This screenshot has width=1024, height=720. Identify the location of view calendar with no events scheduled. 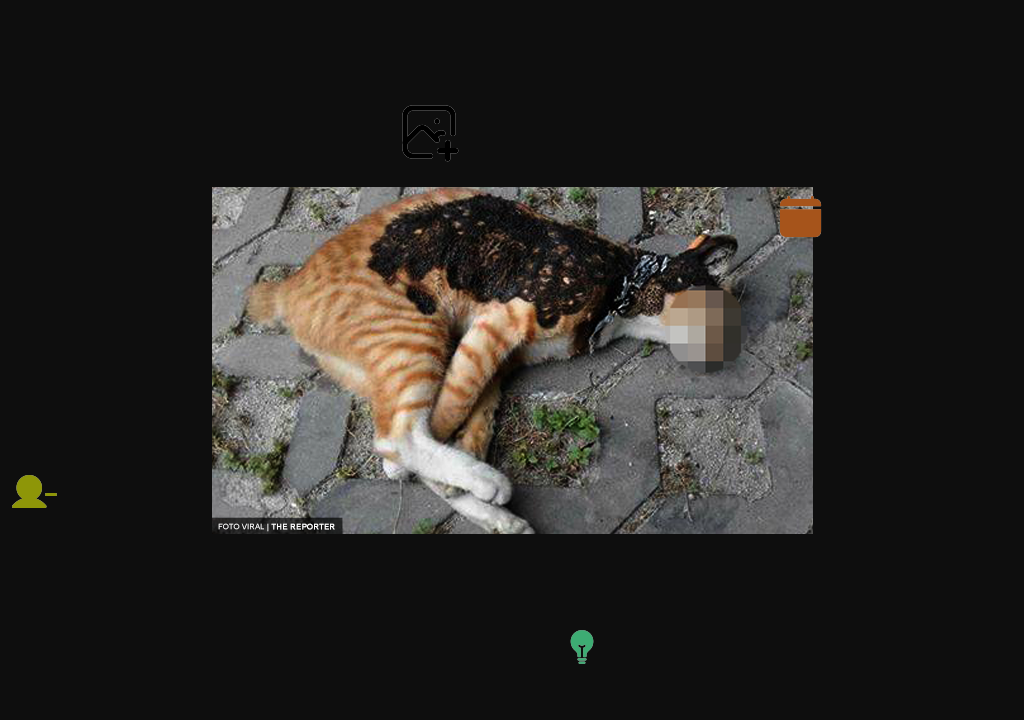
(800, 216).